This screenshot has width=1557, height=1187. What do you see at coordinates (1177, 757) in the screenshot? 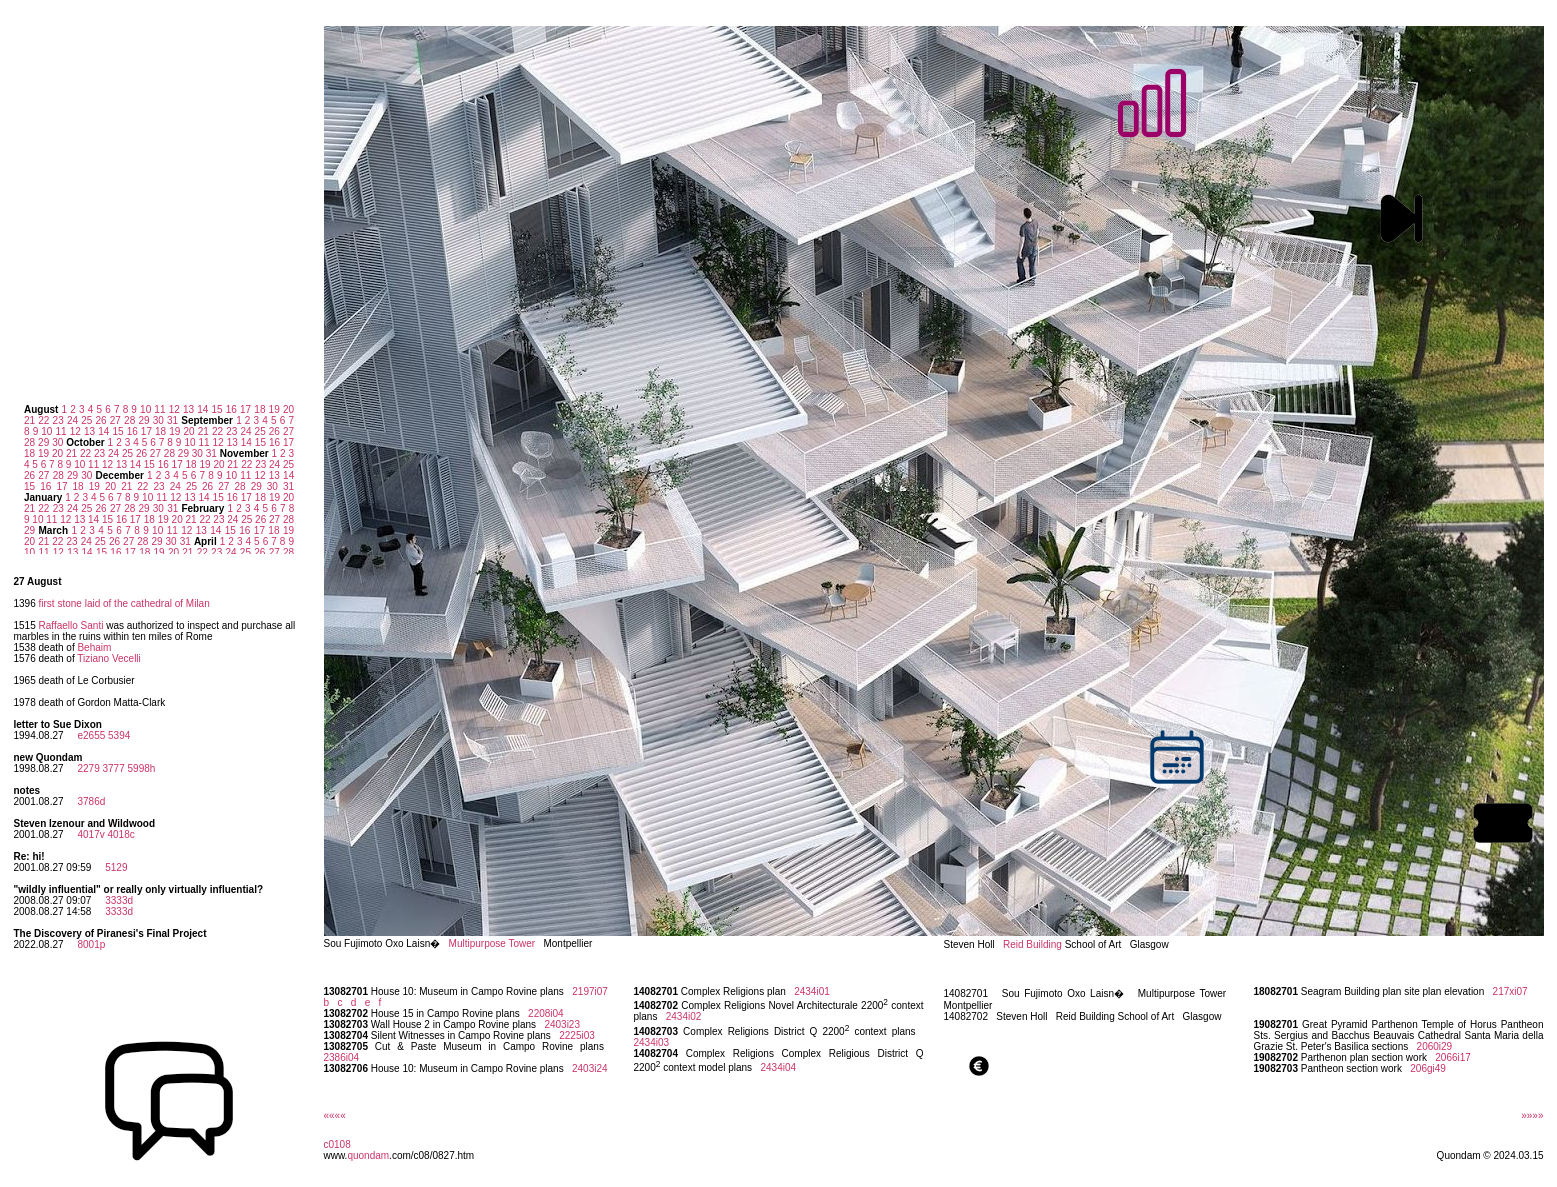
I see `select a date range on the calendar` at bounding box center [1177, 757].